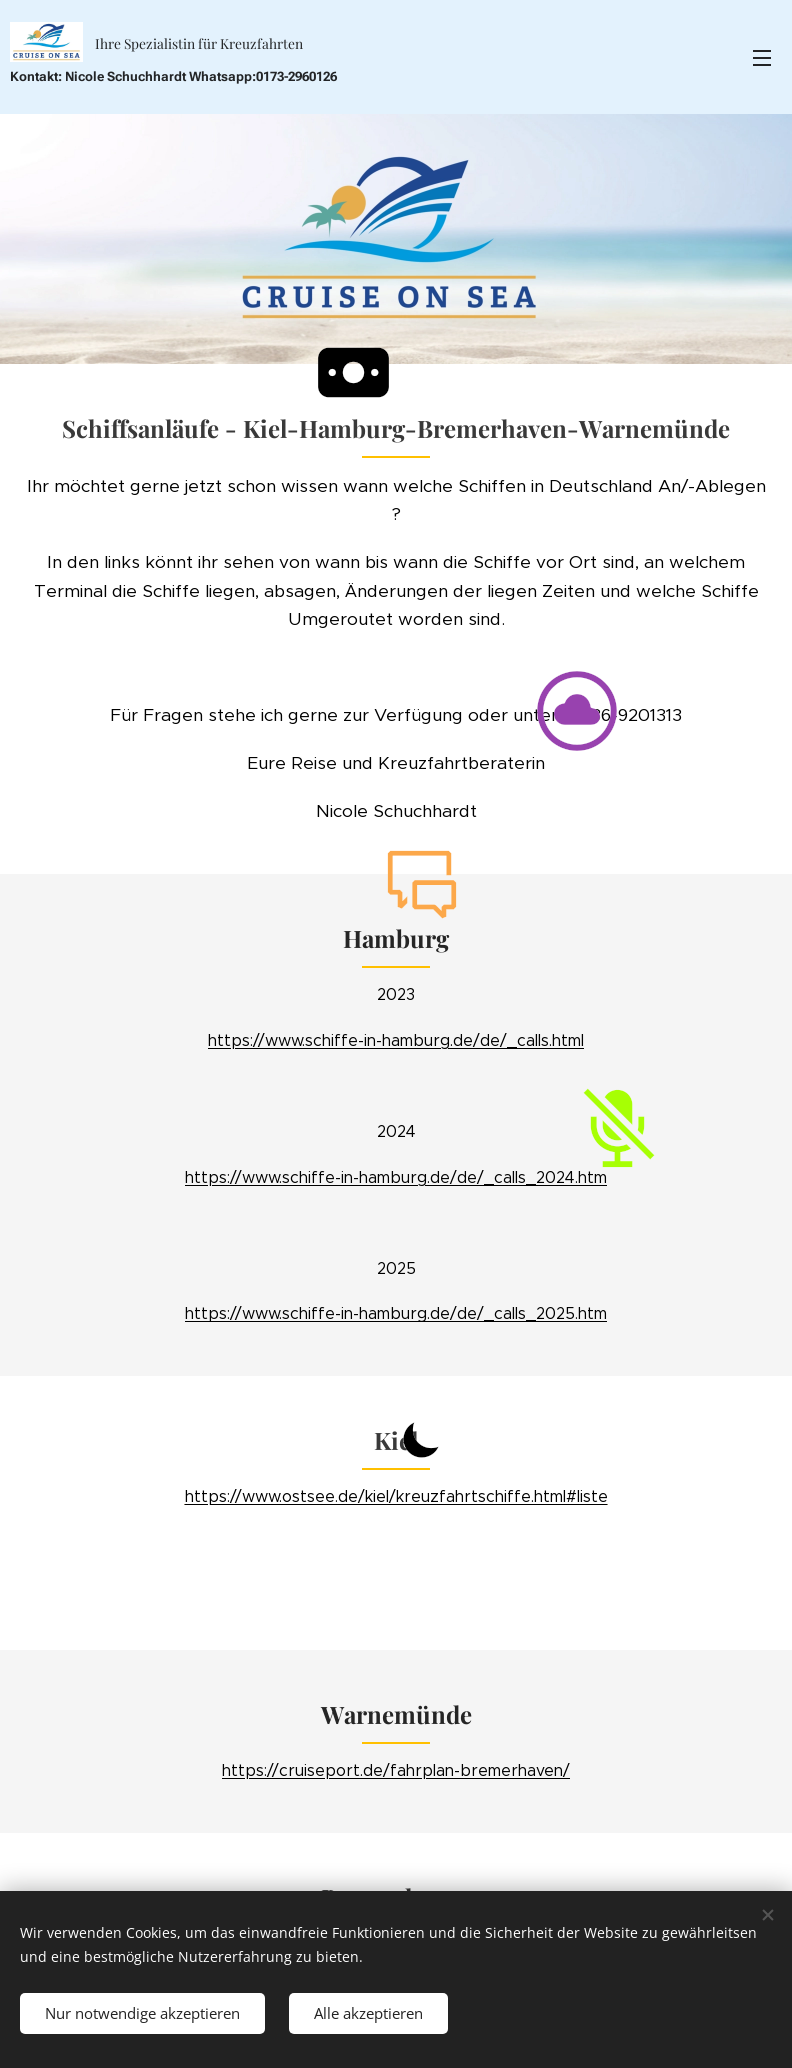 Image resolution: width=792 pixels, height=2068 pixels. What do you see at coordinates (422, 885) in the screenshot?
I see `open discussion thread or comments` at bounding box center [422, 885].